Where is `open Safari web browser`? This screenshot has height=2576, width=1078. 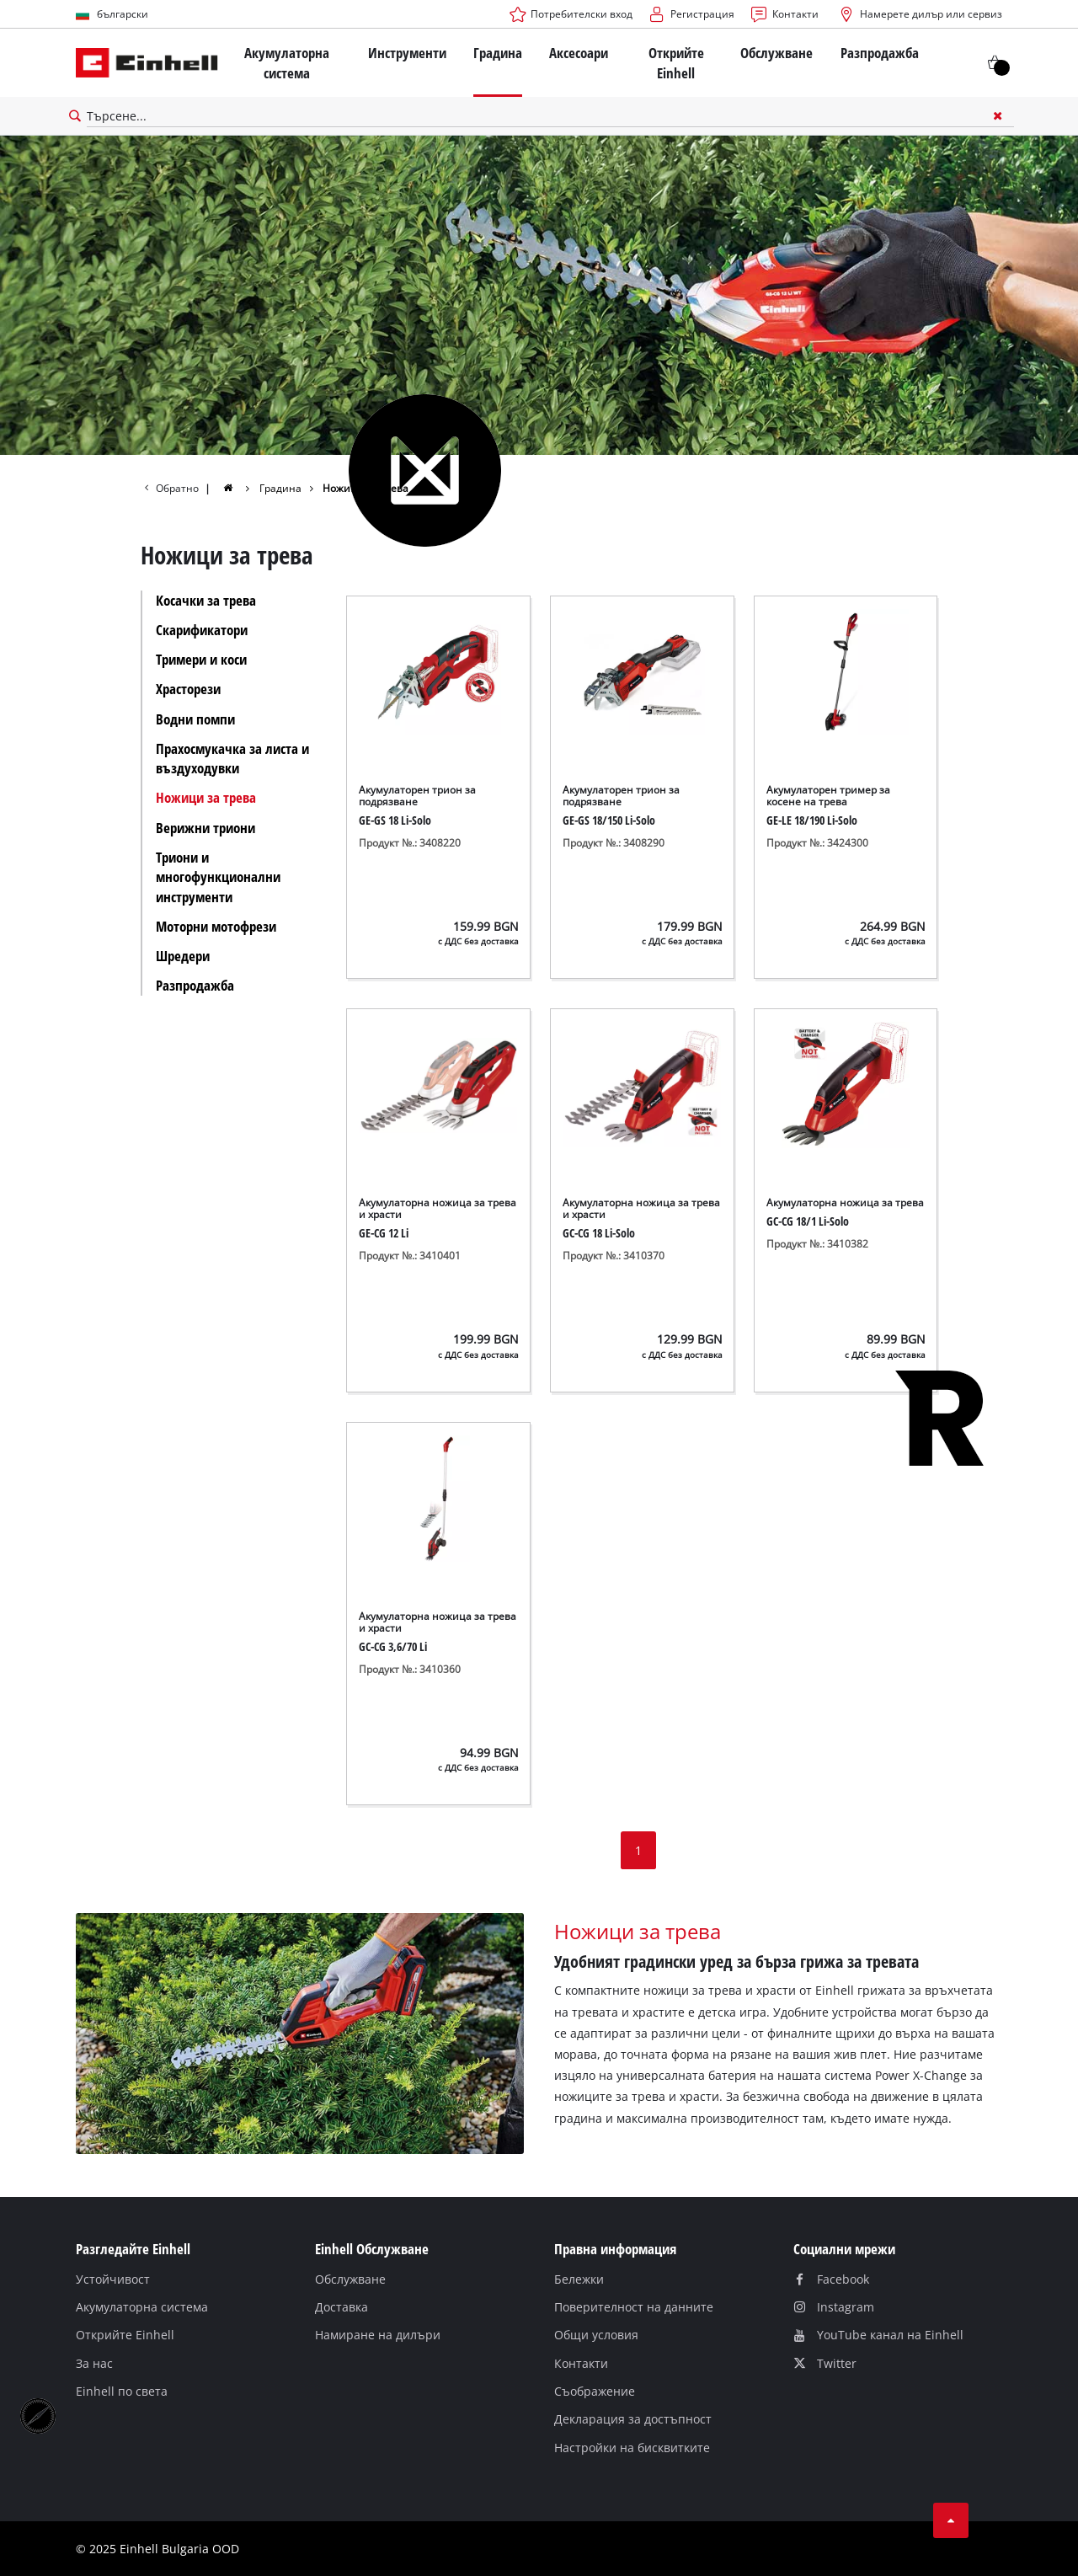 open Safari web browser is located at coordinates (38, 2416).